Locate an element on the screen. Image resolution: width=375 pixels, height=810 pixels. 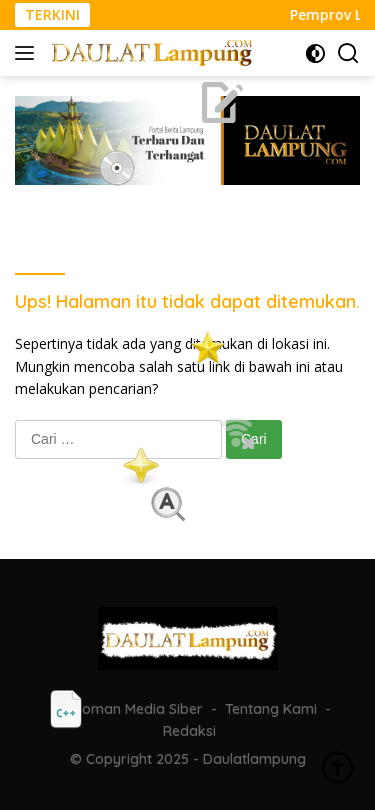
indicates a starred or favorited item is located at coordinates (208, 349).